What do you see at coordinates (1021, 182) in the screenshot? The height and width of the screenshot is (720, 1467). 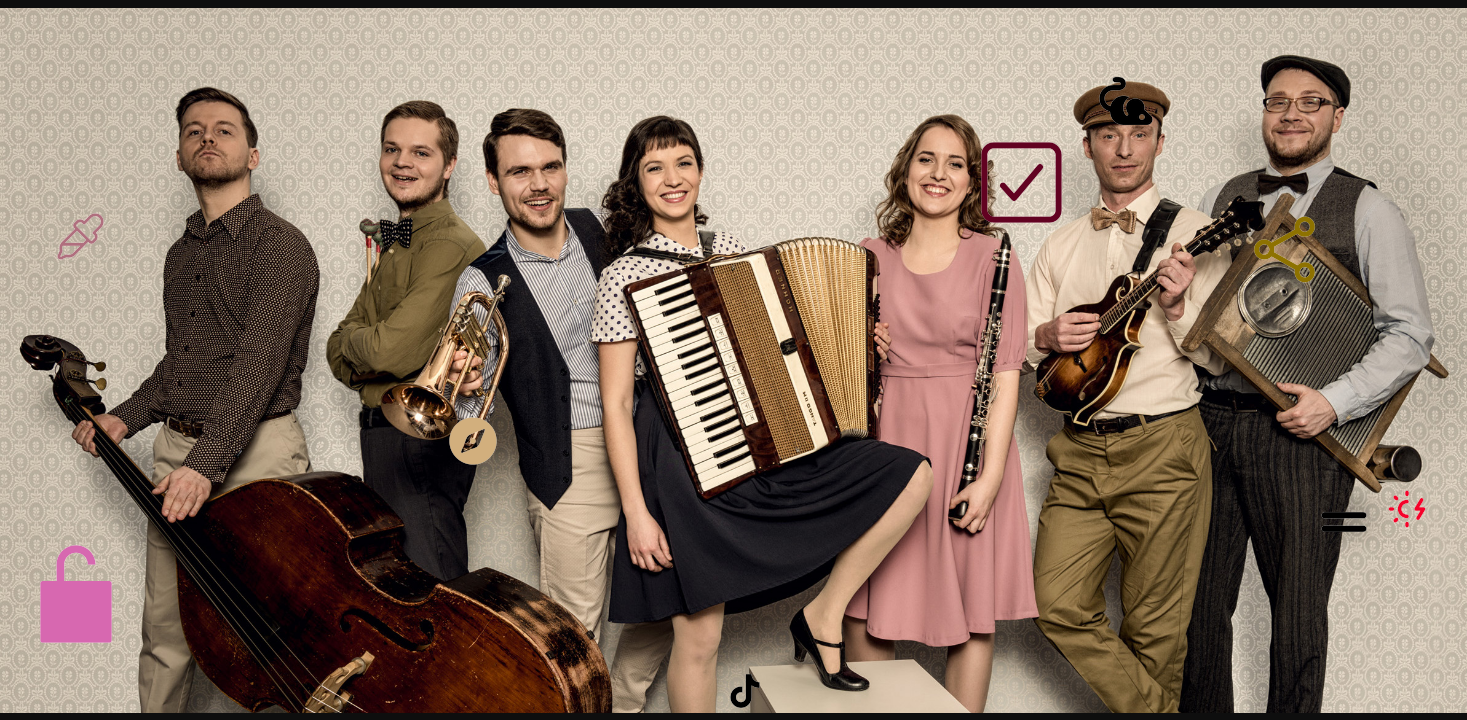 I see `select or confirm an option` at bounding box center [1021, 182].